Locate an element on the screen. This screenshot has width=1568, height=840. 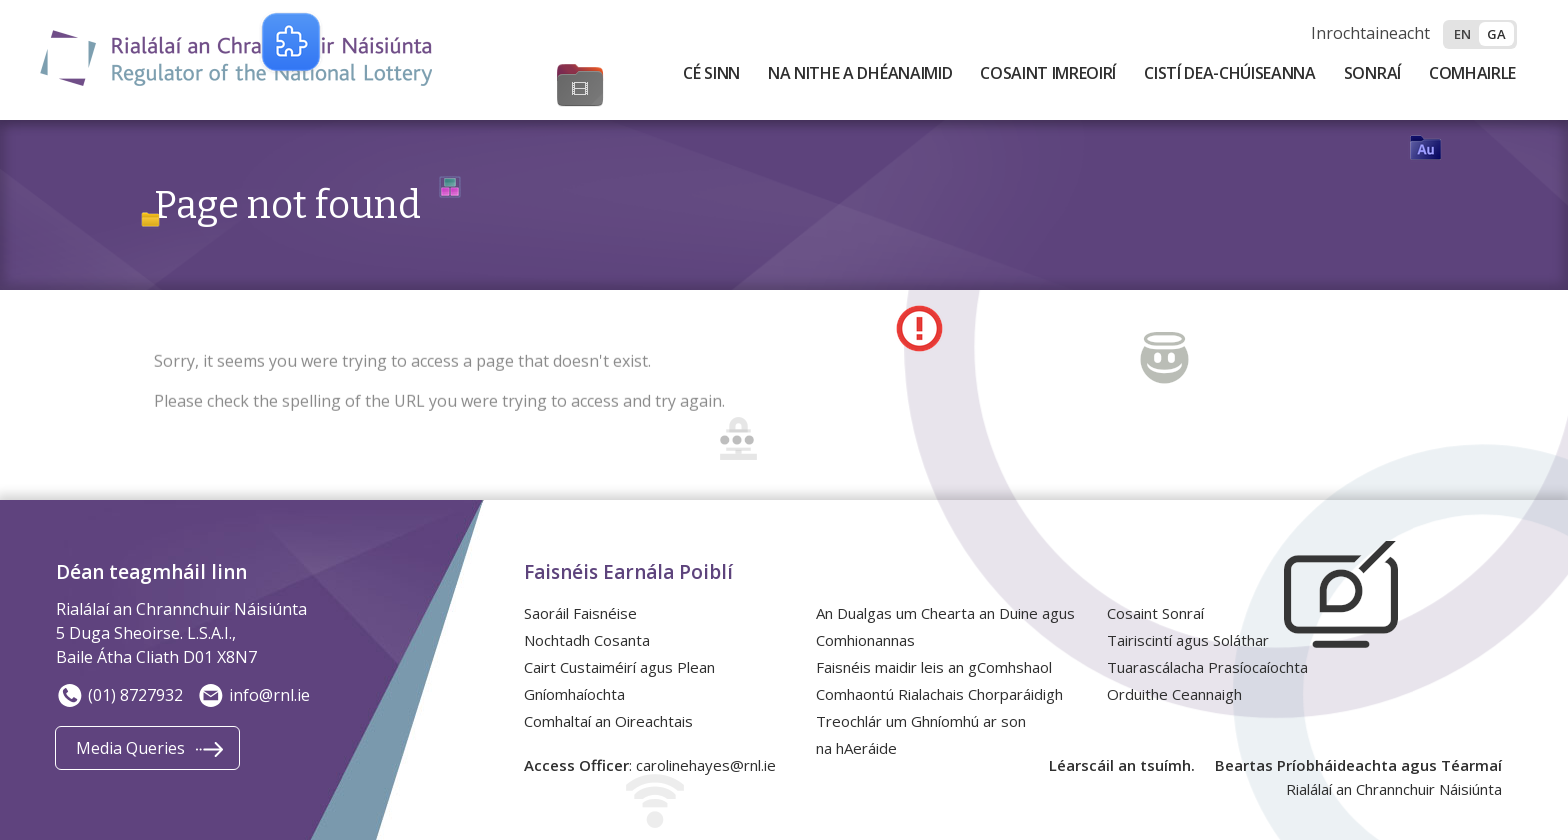
select all items in the current view is located at coordinates (450, 187).